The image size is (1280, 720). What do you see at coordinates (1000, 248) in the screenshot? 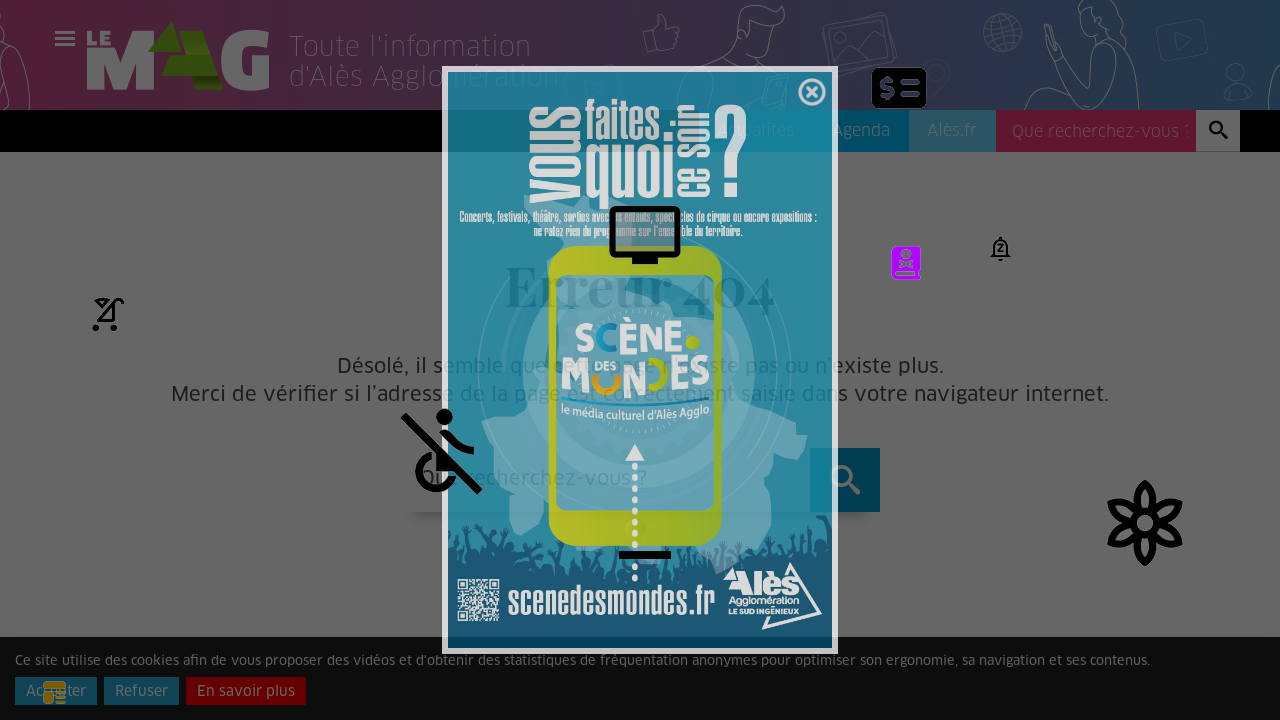
I see `notifications are currently snoozed` at bounding box center [1000, 248].